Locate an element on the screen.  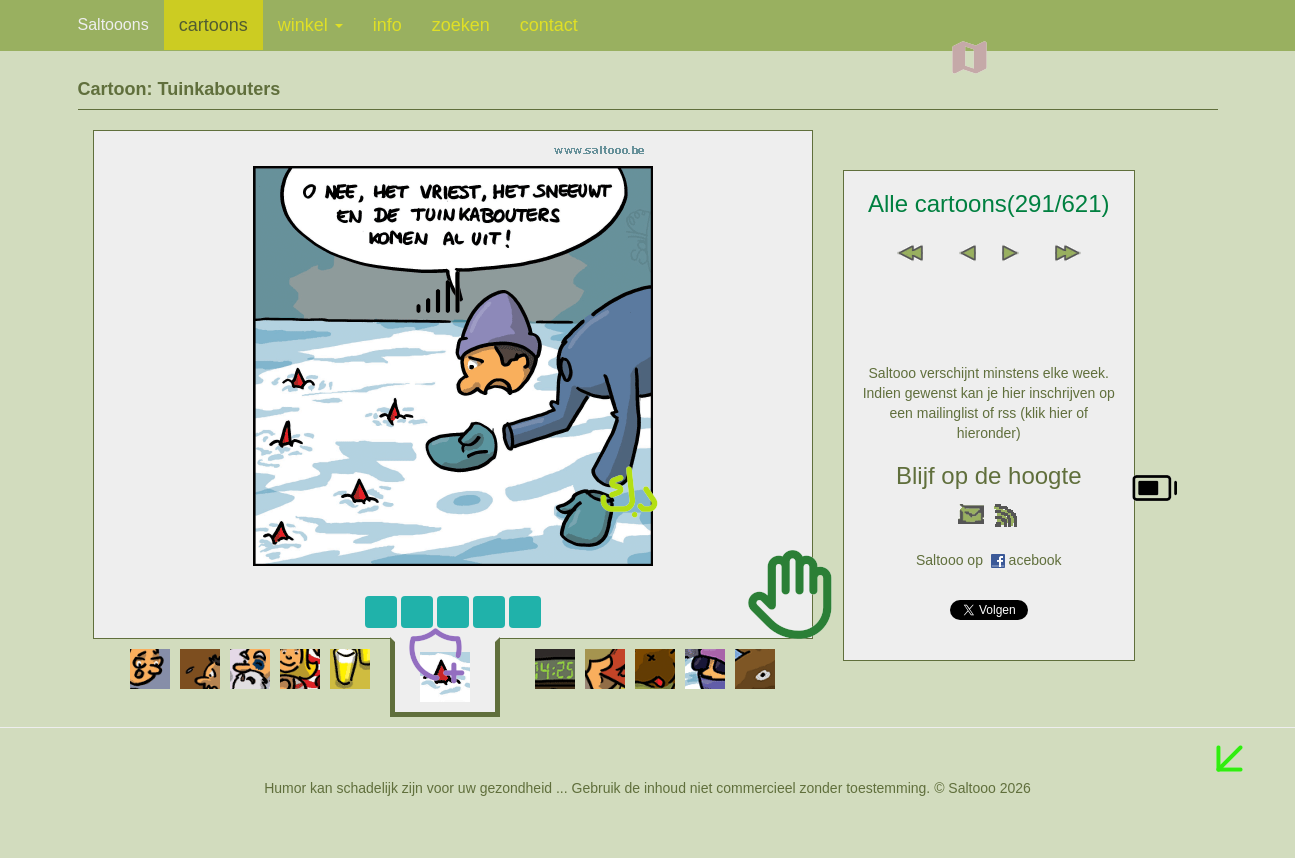
indicates battery is at high charge level is located at coordinates (1154, 488).